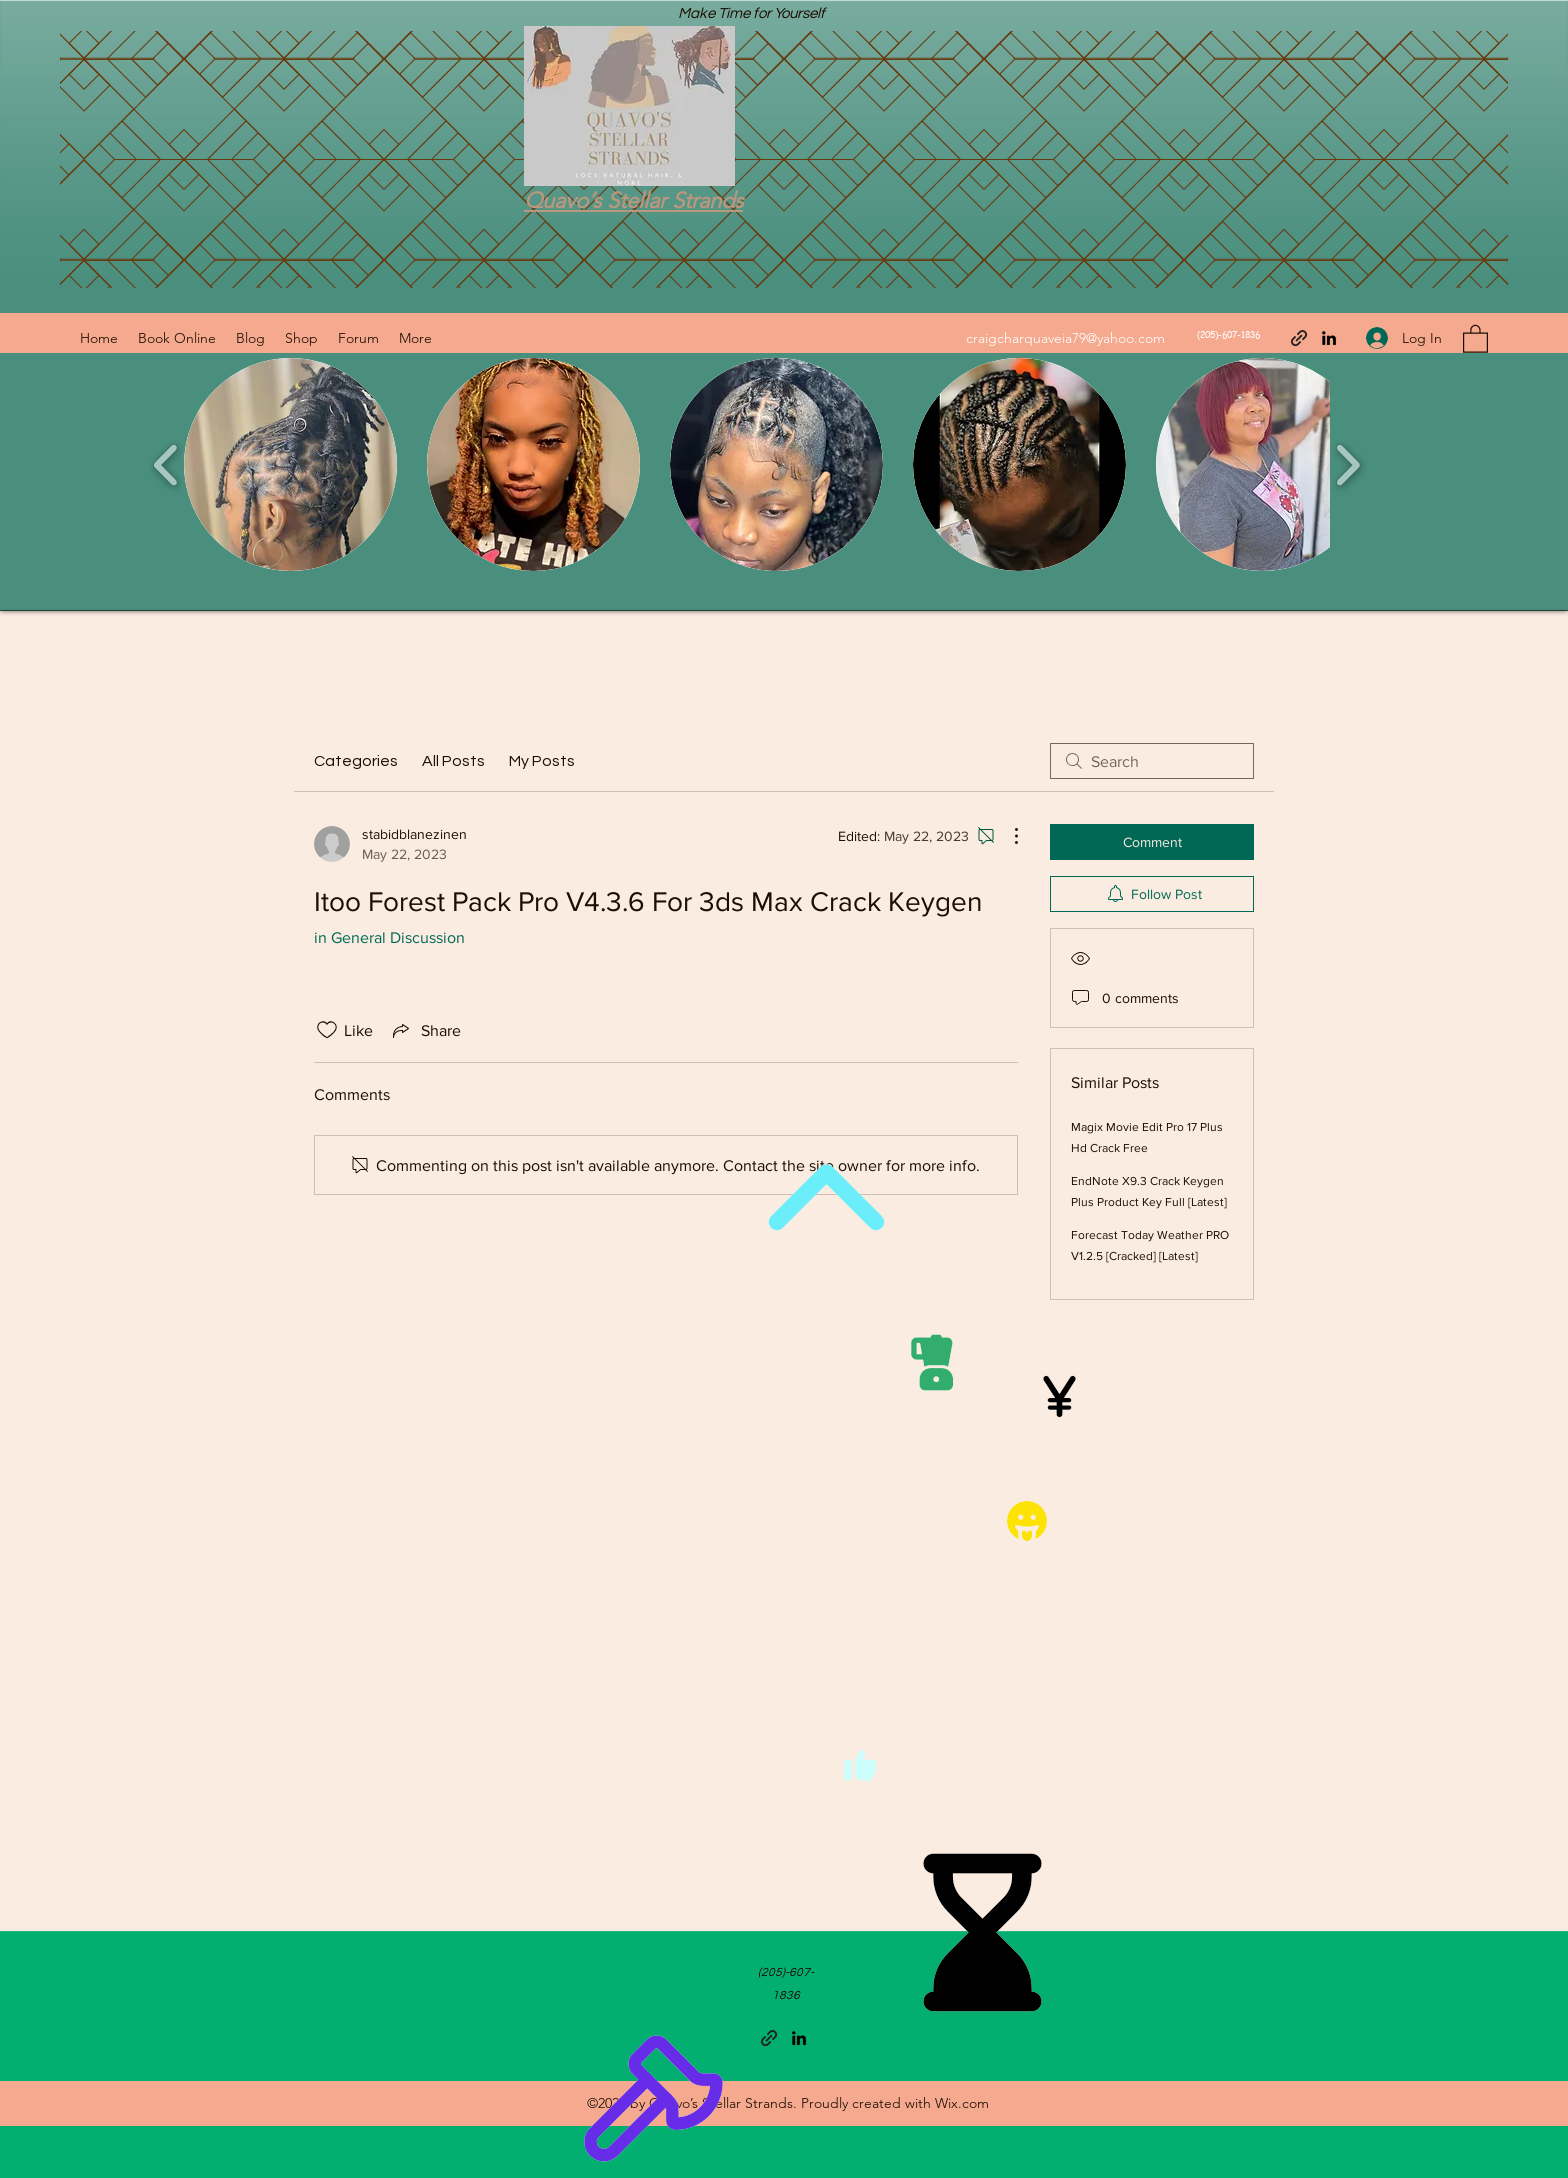 This screenshot has width=1568, height=2178. Describe the element at coordinates (982, 1932) in the screenshot. I see `indicates time remaining or countdown in progress` at that location.